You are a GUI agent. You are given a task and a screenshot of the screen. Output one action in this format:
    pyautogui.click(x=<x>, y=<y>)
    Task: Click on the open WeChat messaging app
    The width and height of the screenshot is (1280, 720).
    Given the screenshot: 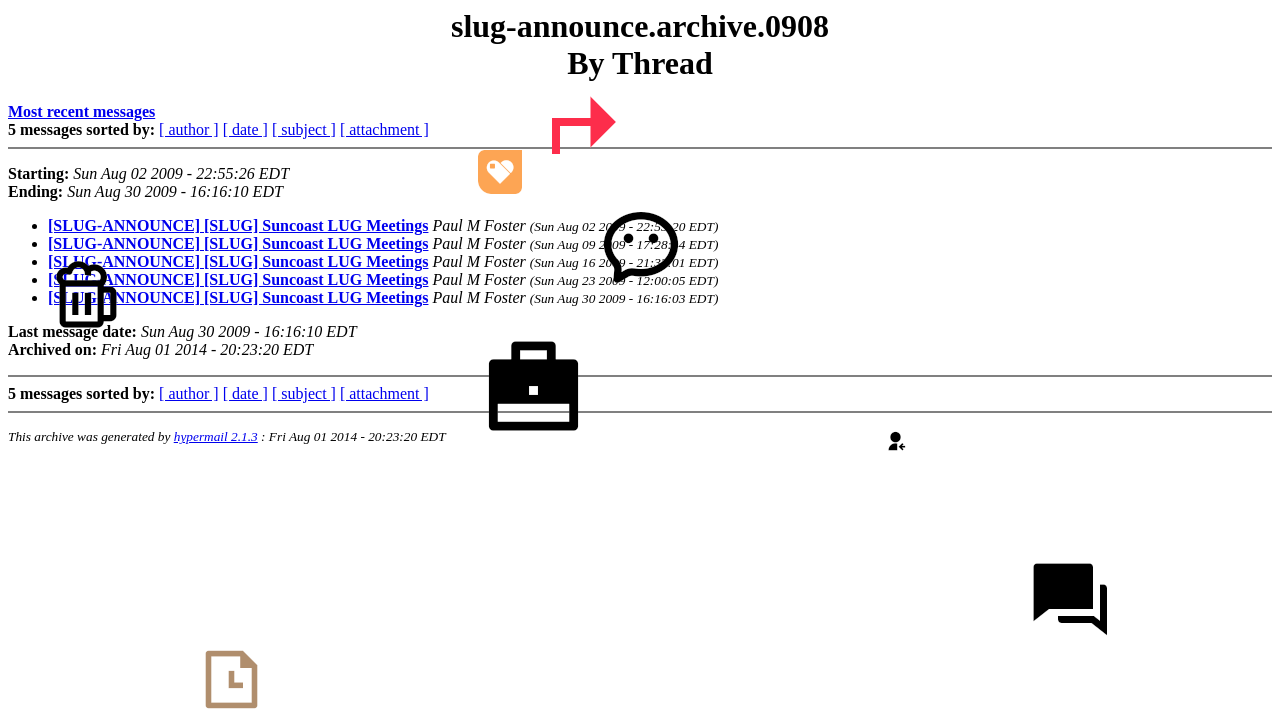 What is the action you would take?
    pyautogui.click(x=641, y=245)
    